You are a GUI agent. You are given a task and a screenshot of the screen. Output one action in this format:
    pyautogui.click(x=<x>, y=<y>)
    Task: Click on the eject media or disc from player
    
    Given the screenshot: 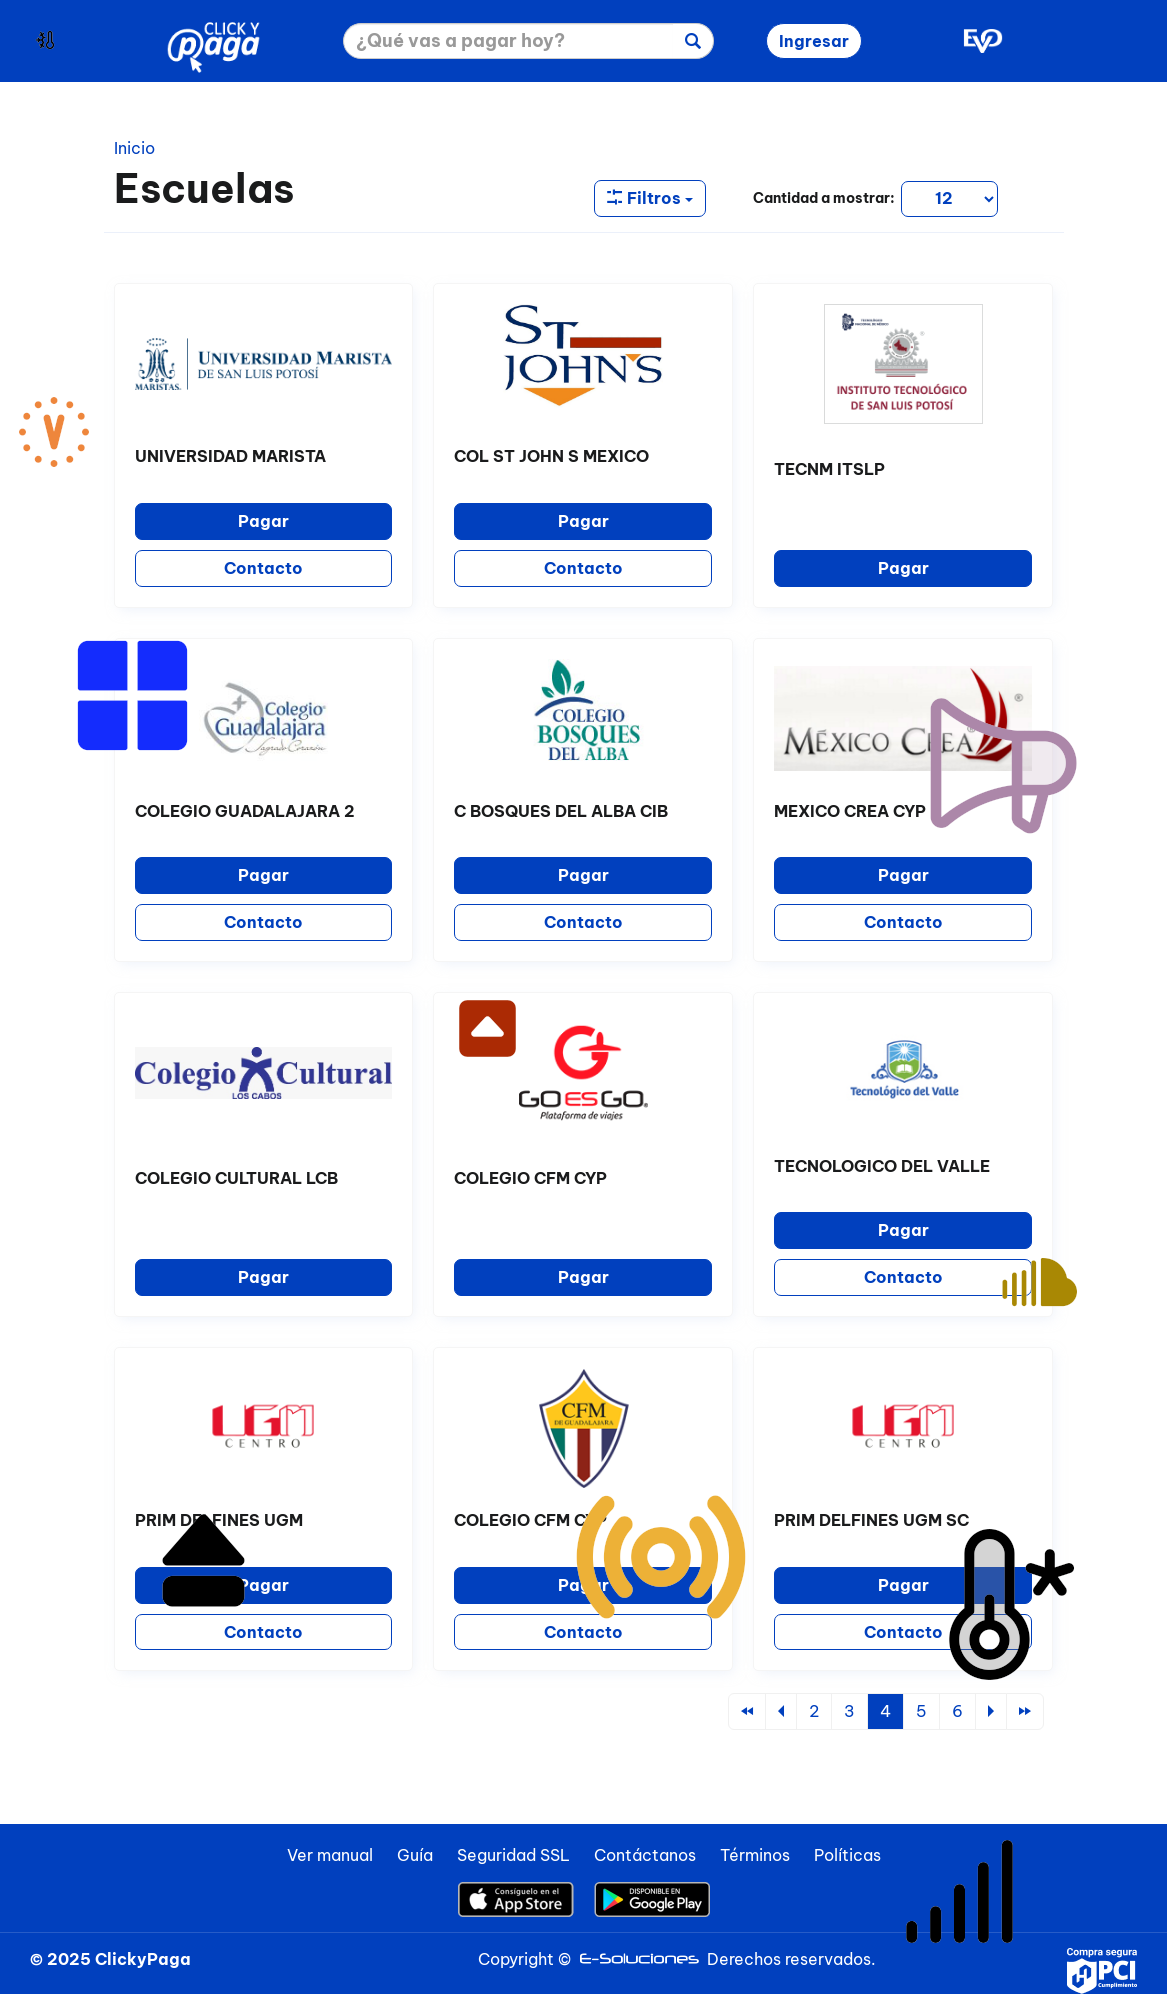 What is the action you would take?
    pyautogui.click(x=203, y=1560)
    